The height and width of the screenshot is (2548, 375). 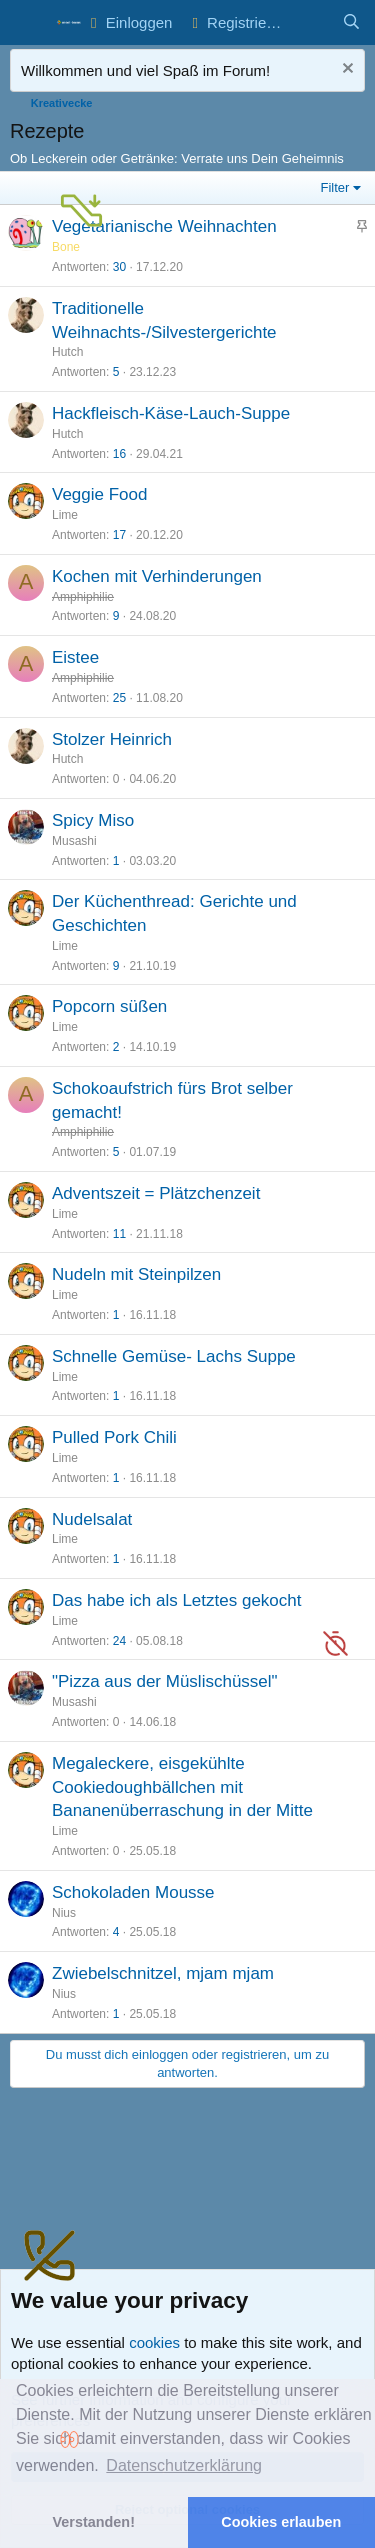 I want to click on disable or cancel timer, so click(x=335, y=1643).